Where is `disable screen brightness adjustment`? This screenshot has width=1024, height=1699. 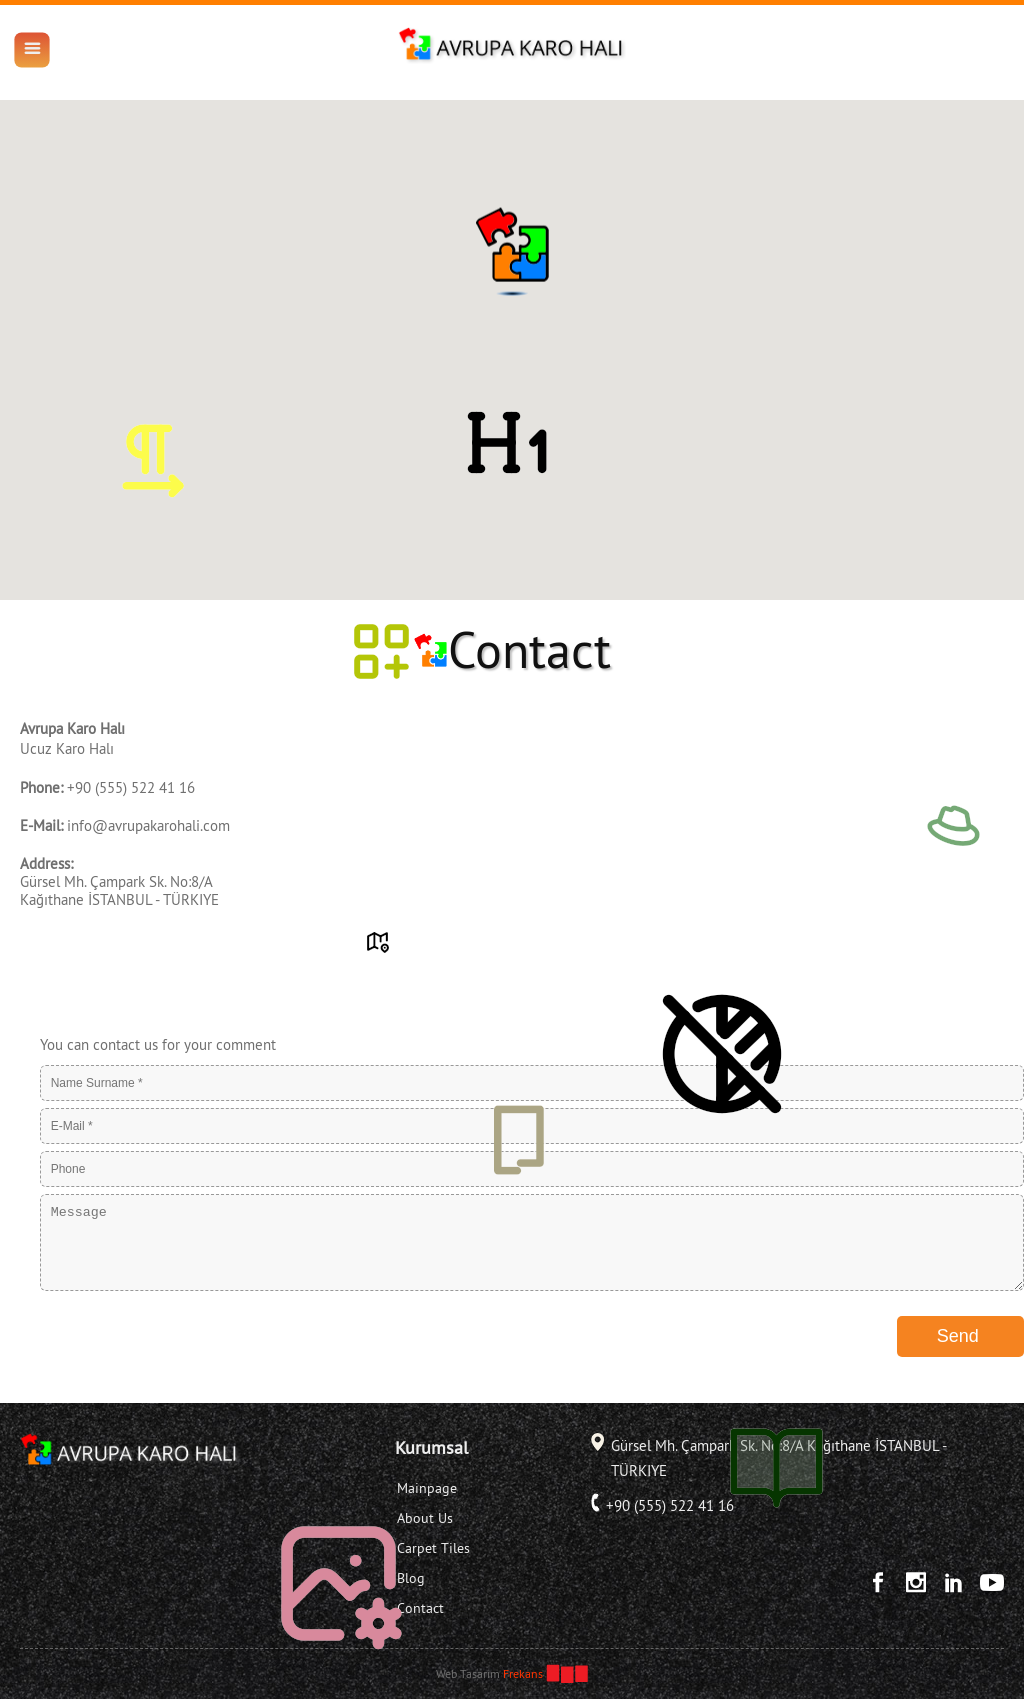
disable screen brightness adjustment is located at coordinates (722, 1054).